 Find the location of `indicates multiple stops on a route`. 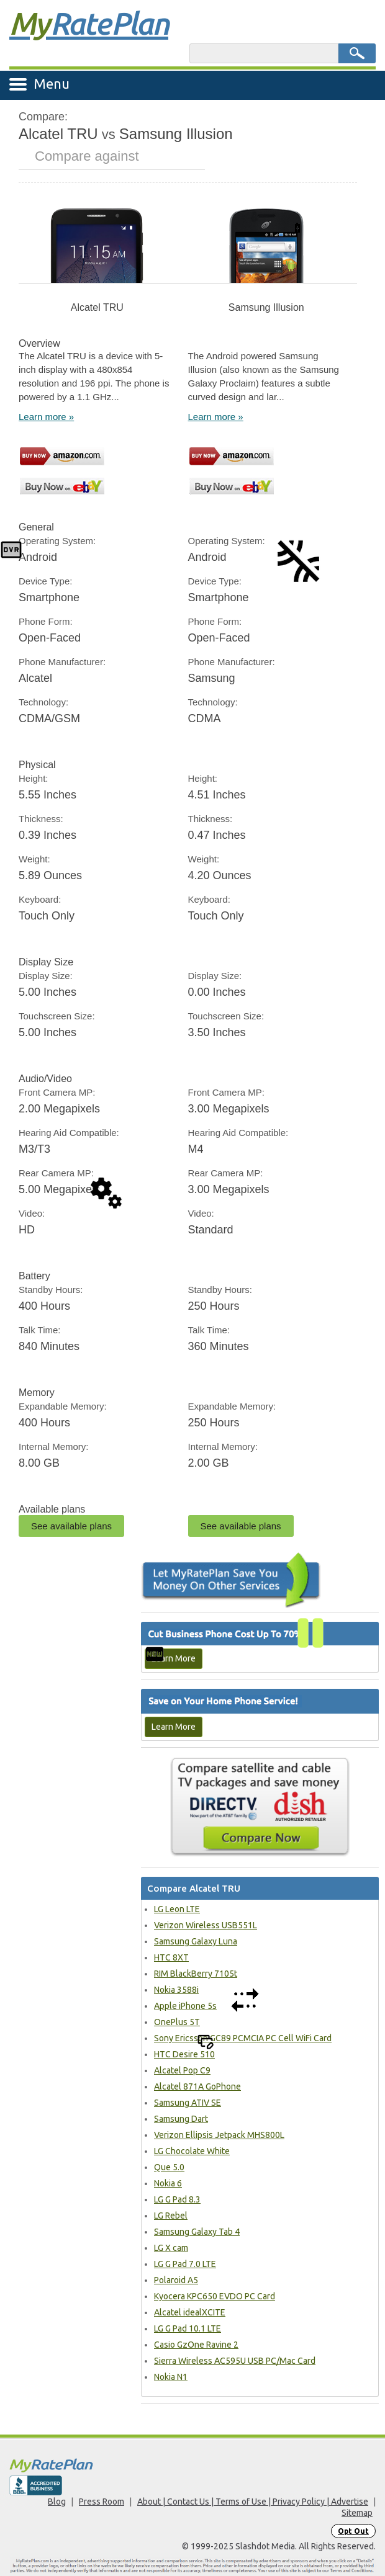

indicates multiple stops on a route is located at coordinates (245, 2000).